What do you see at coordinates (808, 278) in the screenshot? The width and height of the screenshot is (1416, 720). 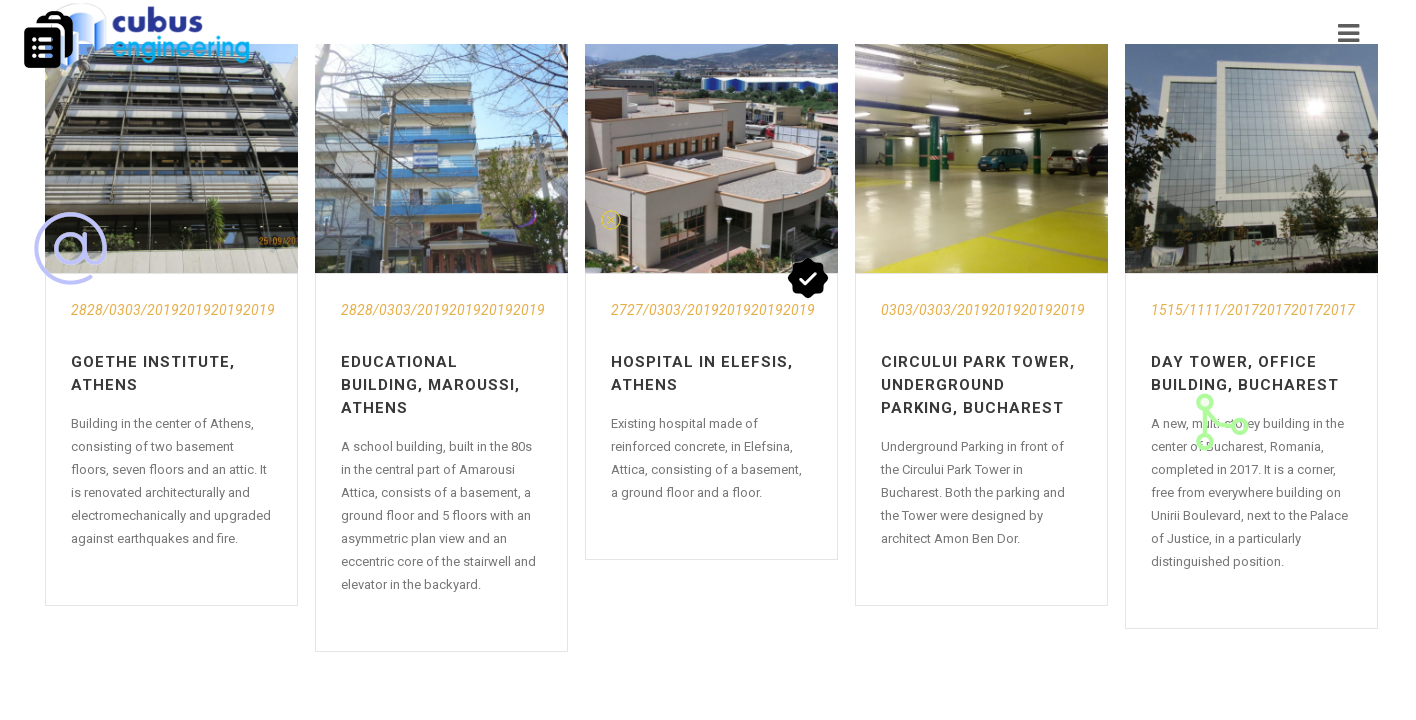 I see `indicates verified or authenticated status` at bounding box center [808, 278].